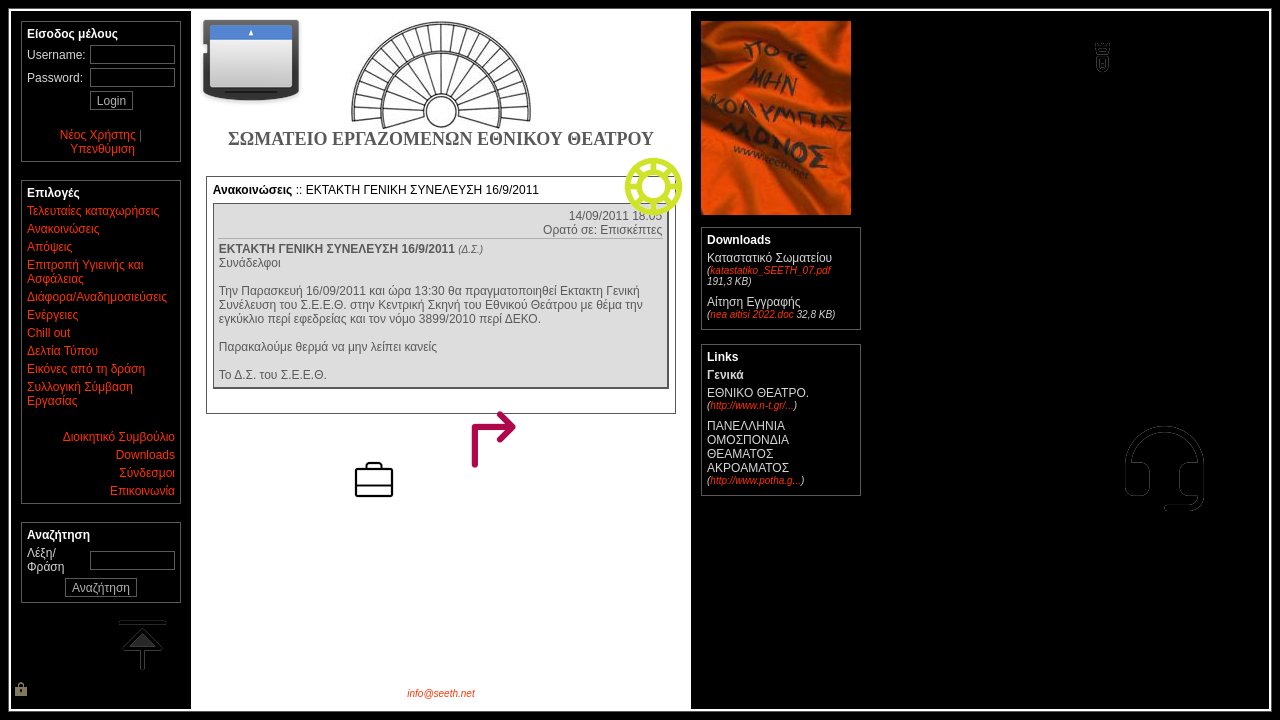 The height and width of the screenshot is (720, 1280). Describe the element at coordinates (374, 481) in the screenshot. I see `access travel or trip planning features` at that location.